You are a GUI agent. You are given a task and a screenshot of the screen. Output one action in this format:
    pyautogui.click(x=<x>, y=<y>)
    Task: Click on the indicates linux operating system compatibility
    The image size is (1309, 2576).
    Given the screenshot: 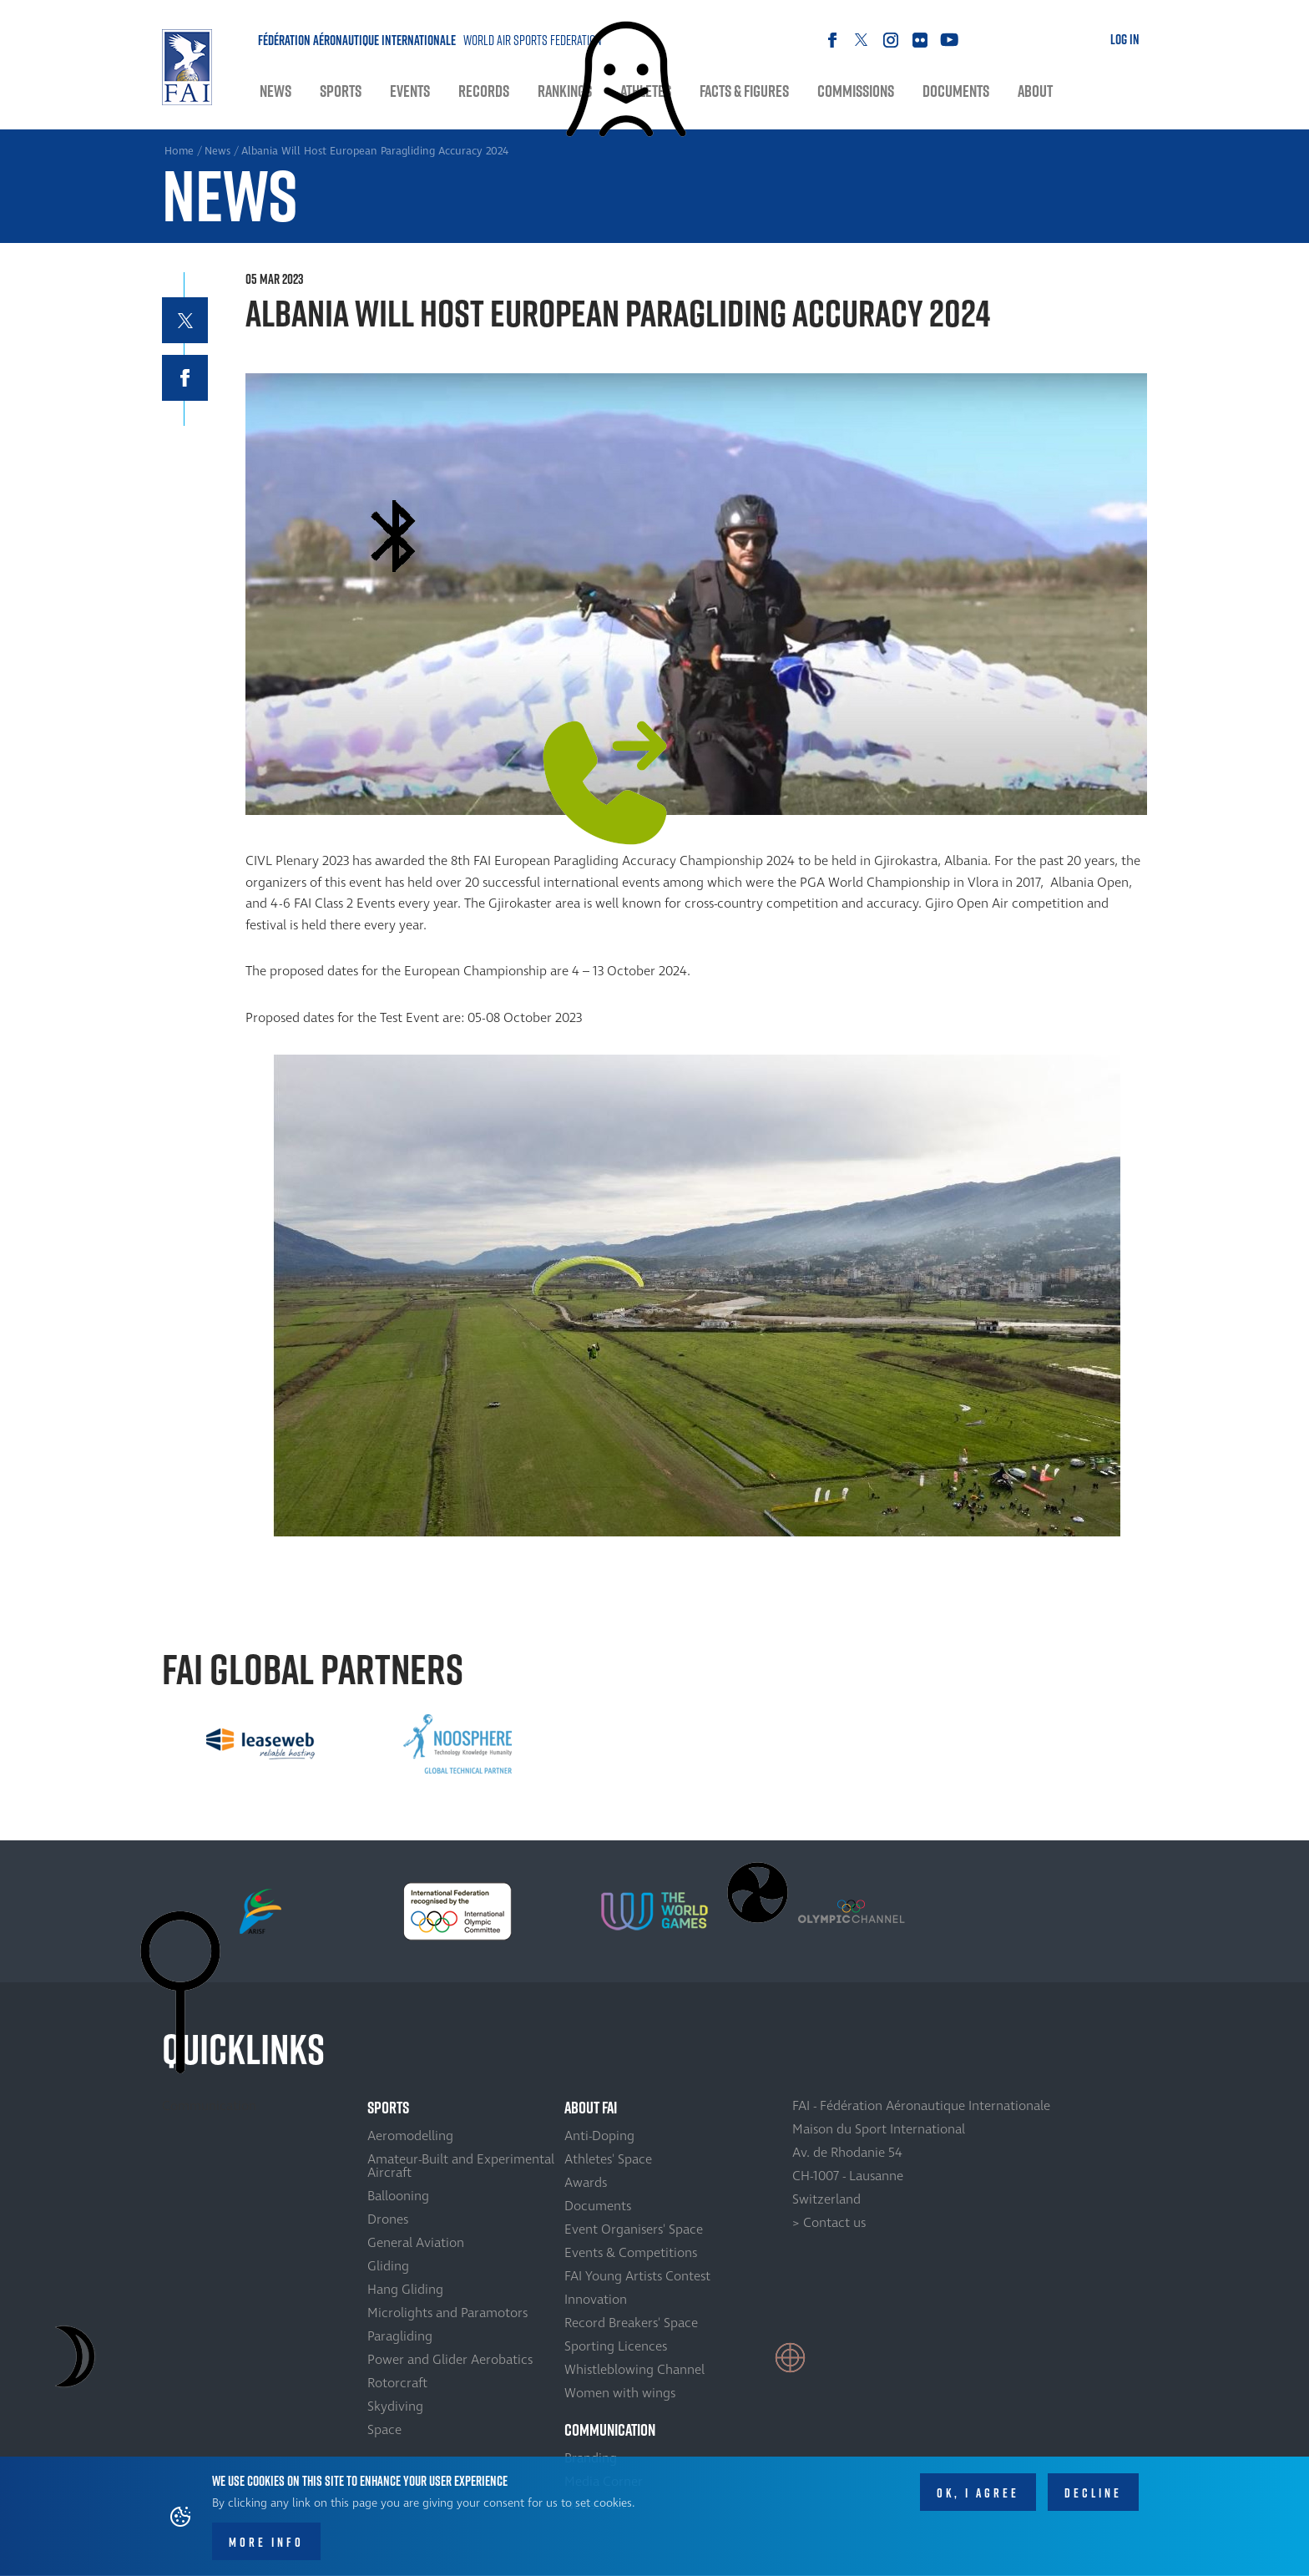 What is the action you would take?
    pyautogui.click(x=626, y=86)
    